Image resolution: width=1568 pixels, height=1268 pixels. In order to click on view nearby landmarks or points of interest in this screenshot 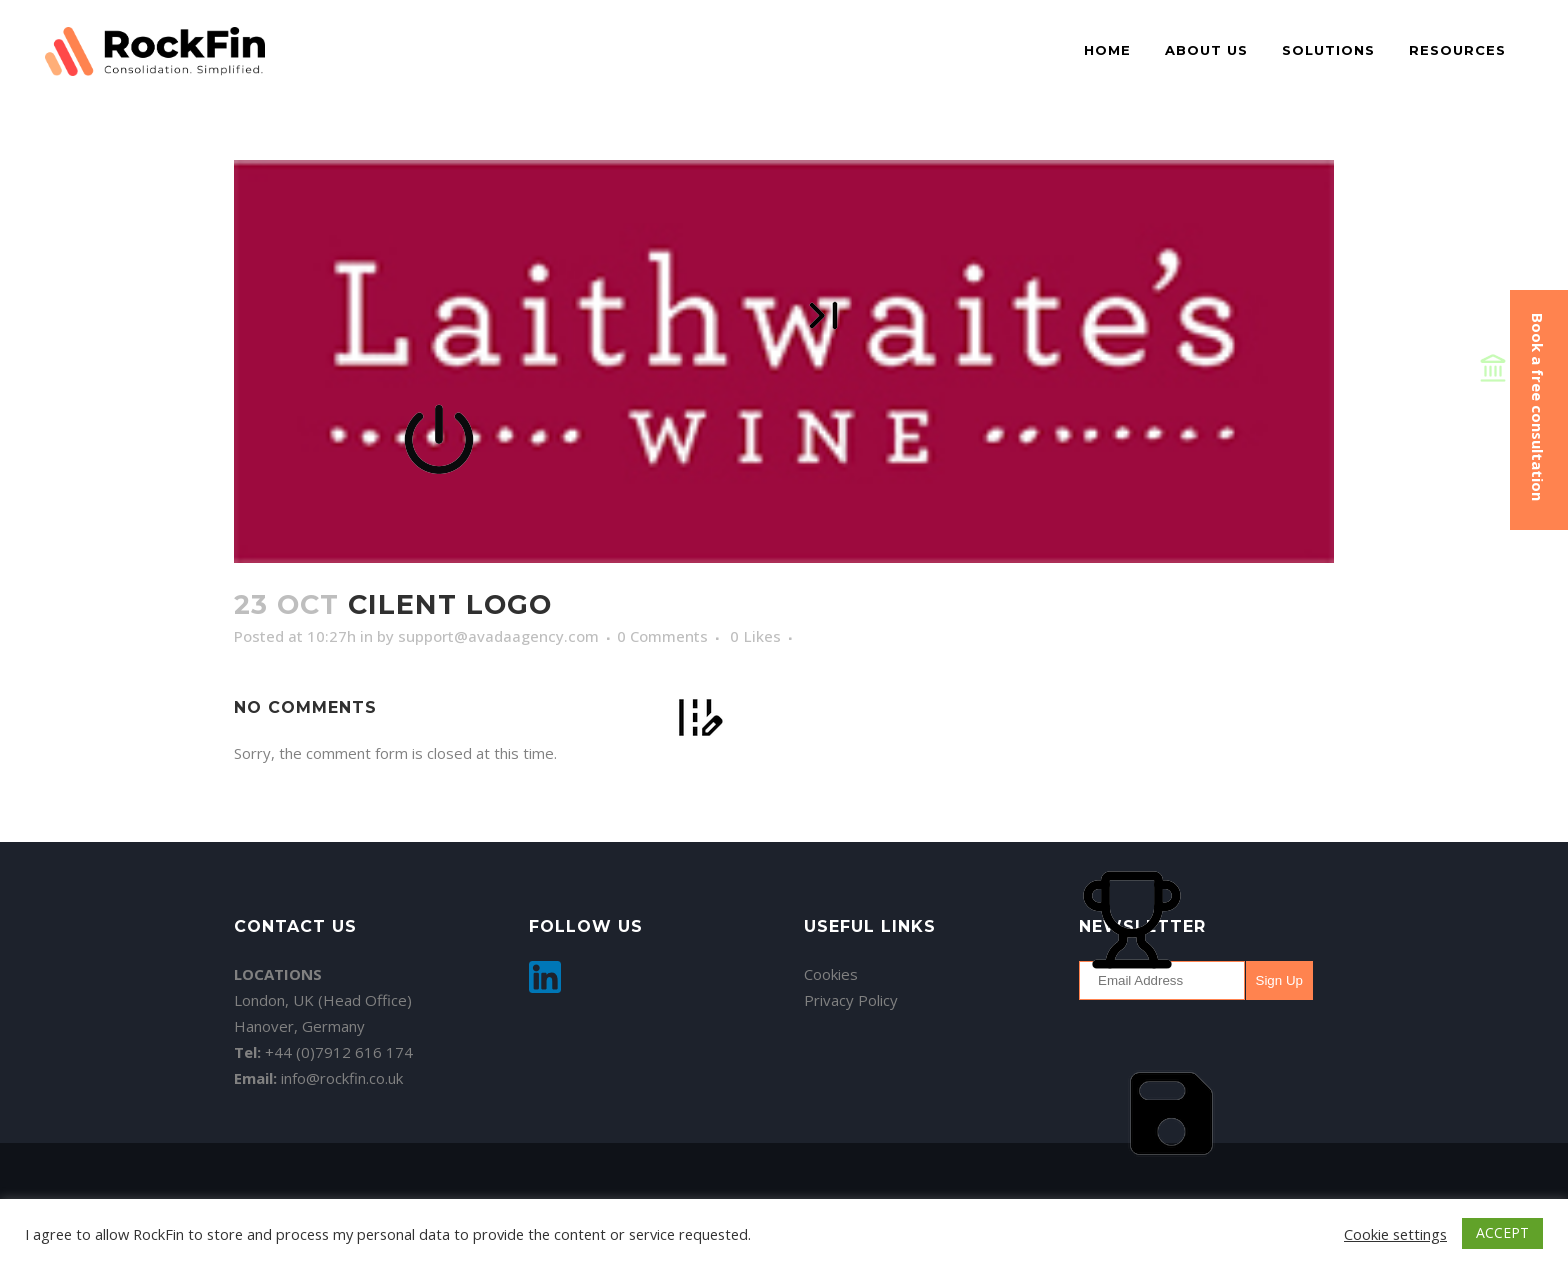, I will do `click(1493, 368)`.